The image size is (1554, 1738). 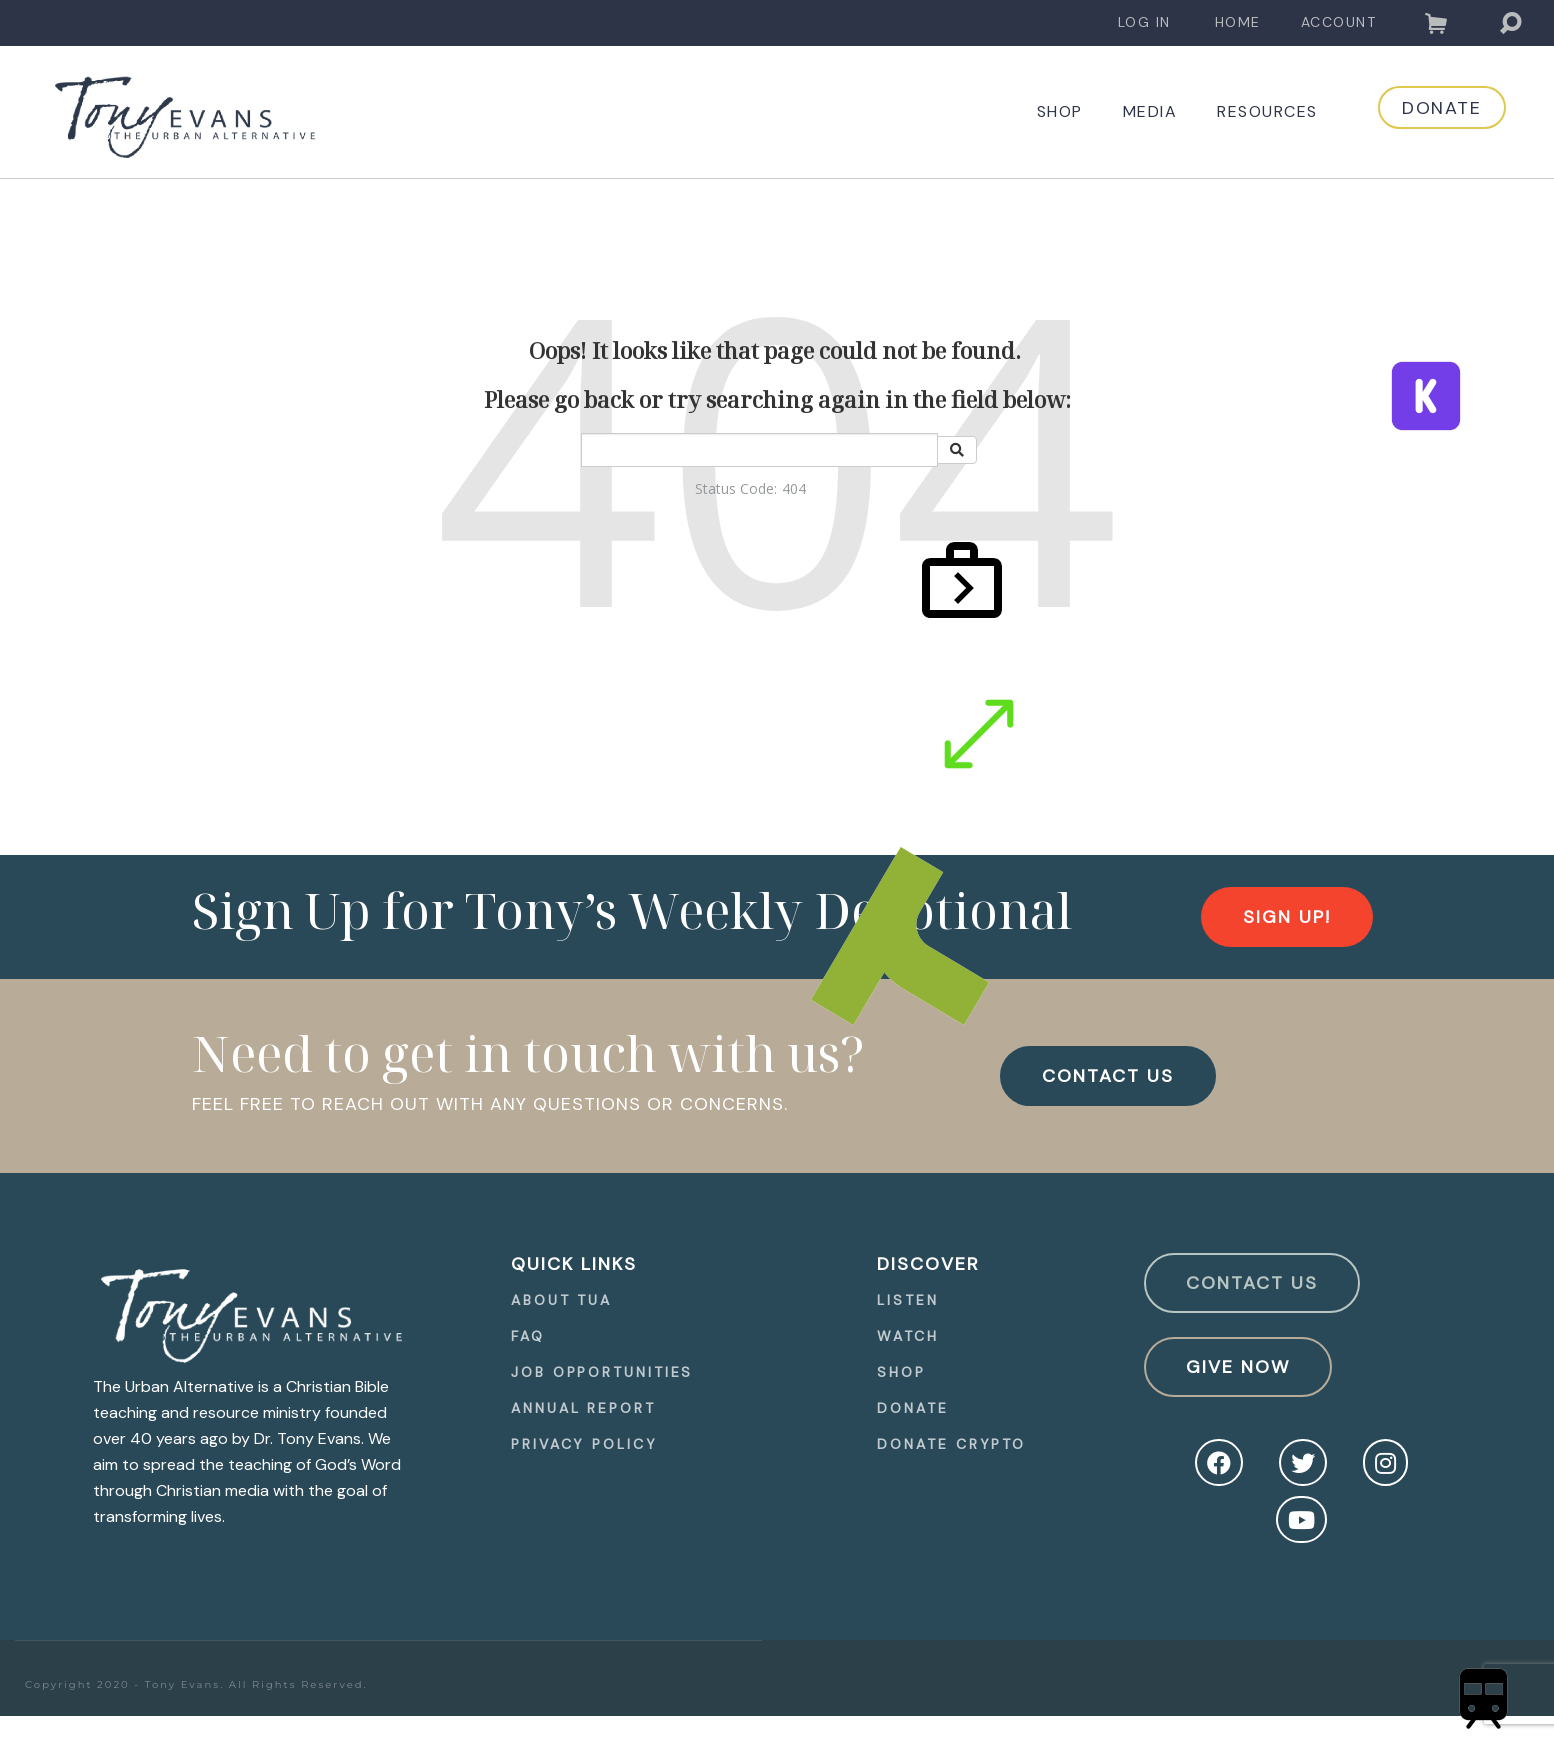 What do you see at coordinates (900, 936) in the screenshot?
I see `trapeze app or service branding` at bounding box center [900, 936].